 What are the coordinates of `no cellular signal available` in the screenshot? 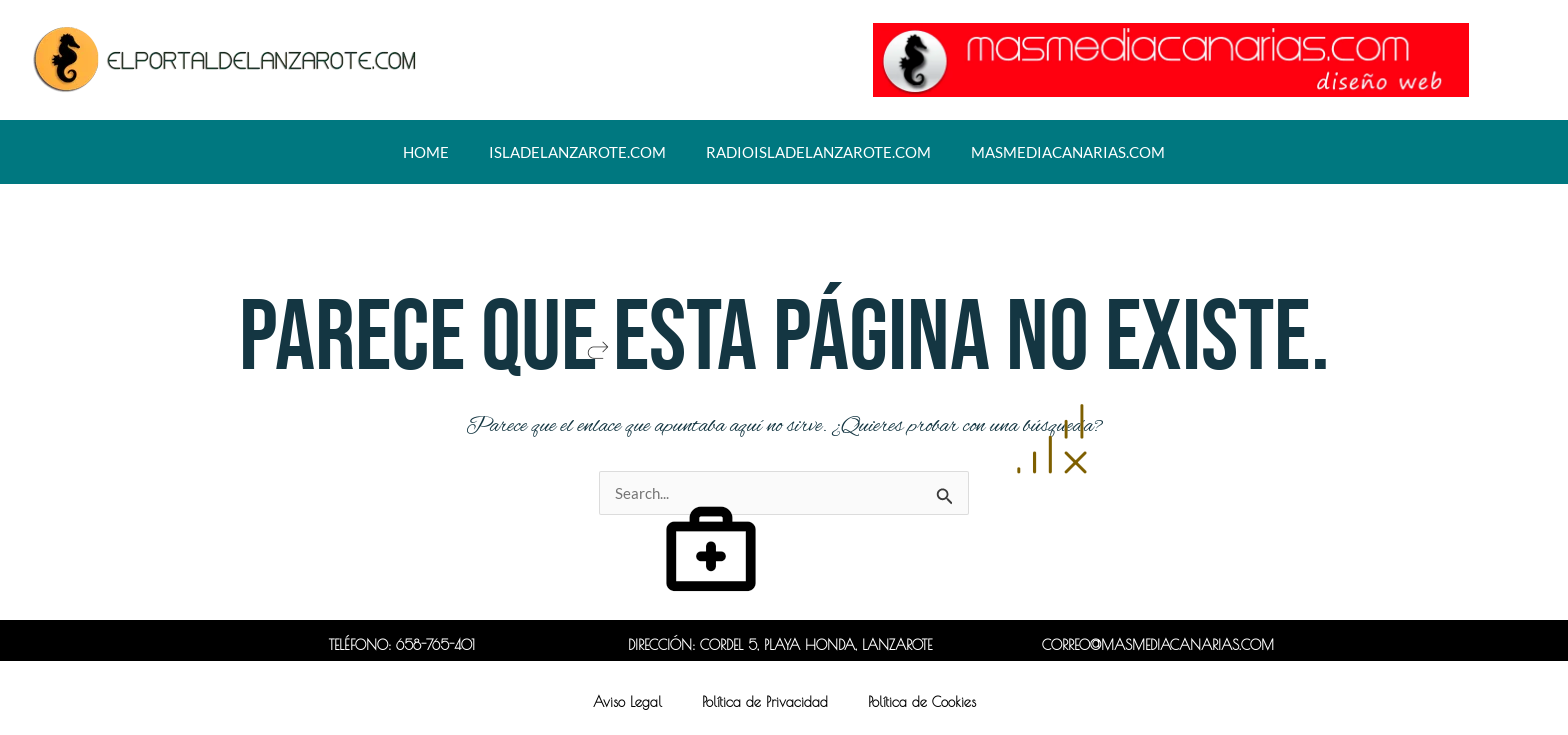 It's located at (1053, 443).